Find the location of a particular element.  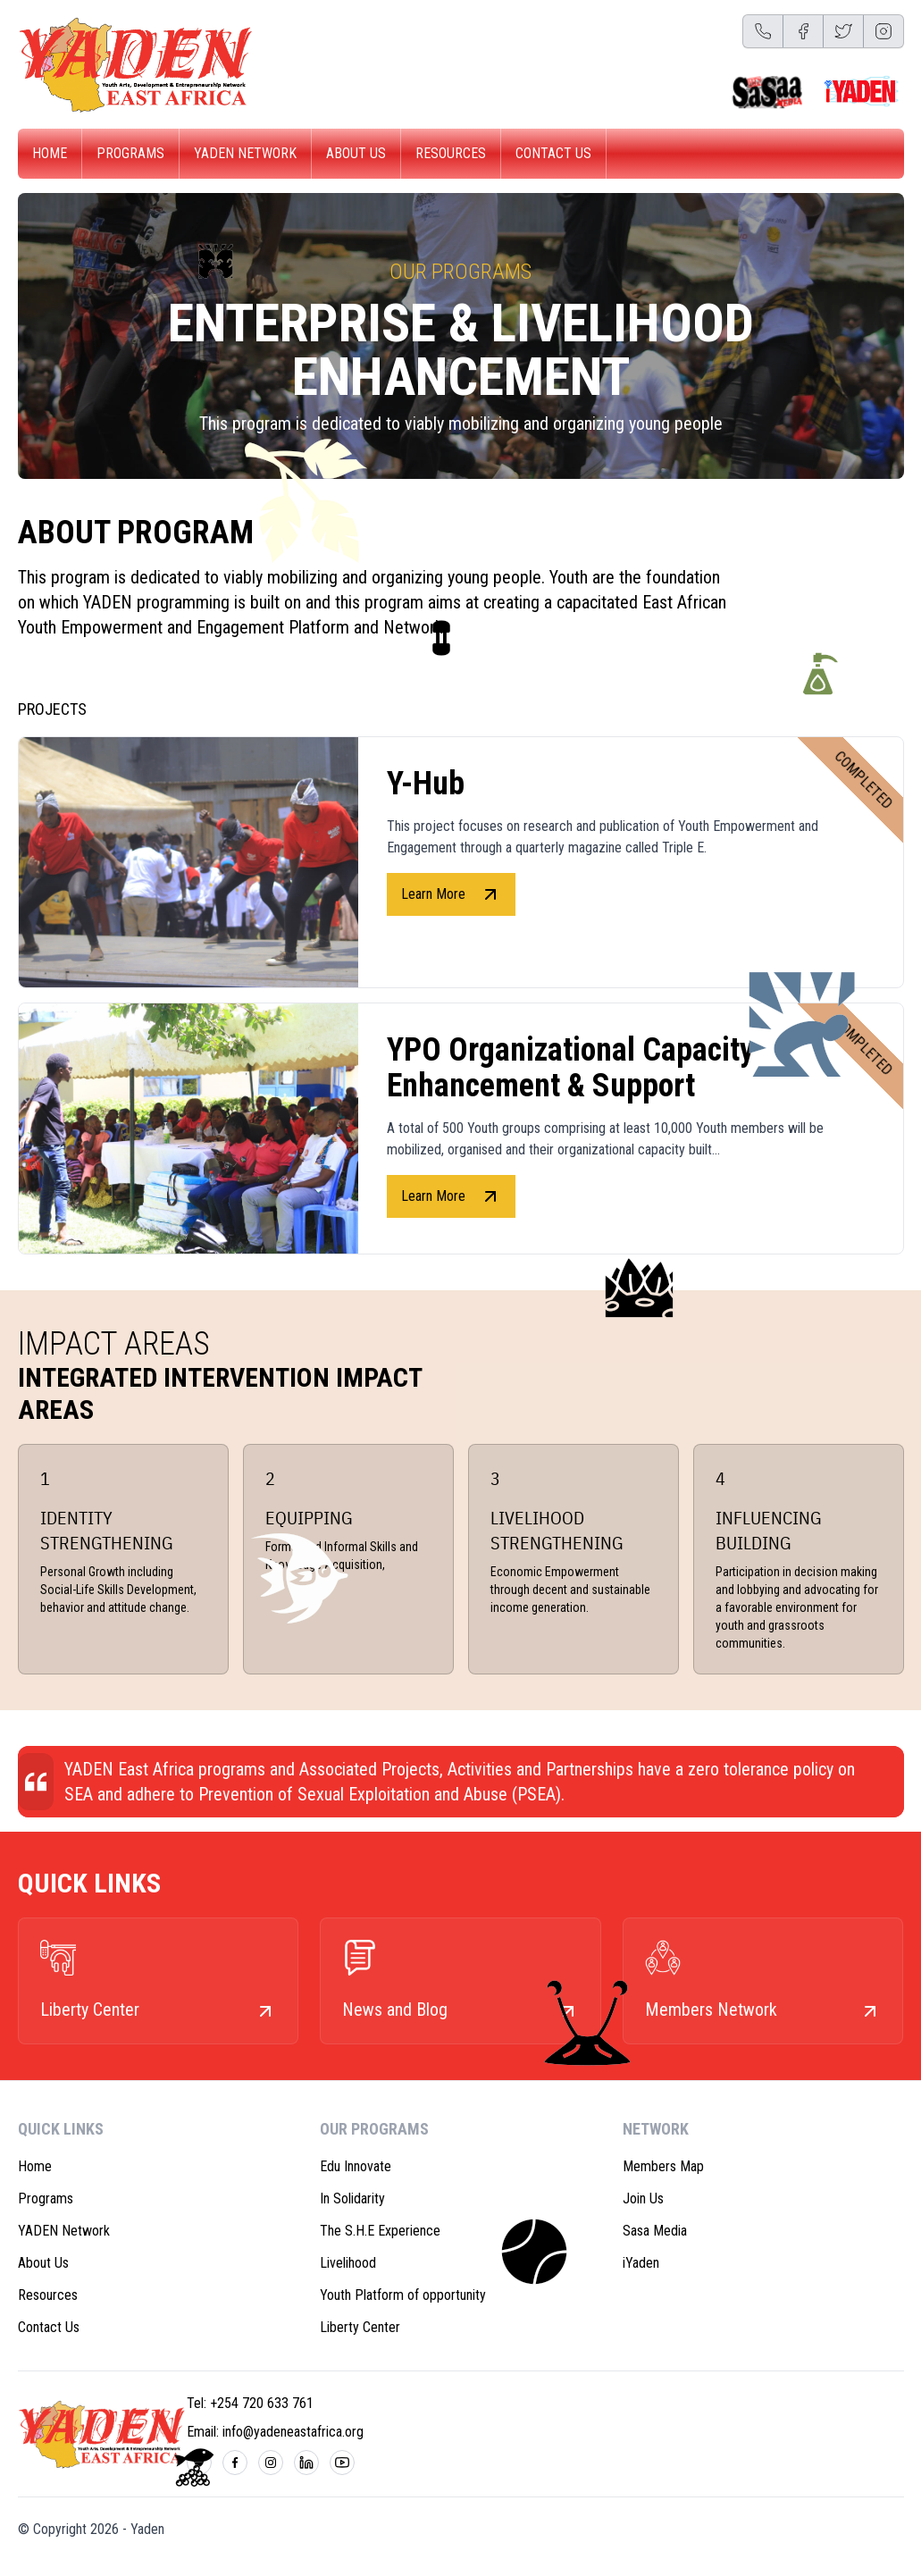

dinosaur or prehistoric content category is located at coordinates (639, 1283).